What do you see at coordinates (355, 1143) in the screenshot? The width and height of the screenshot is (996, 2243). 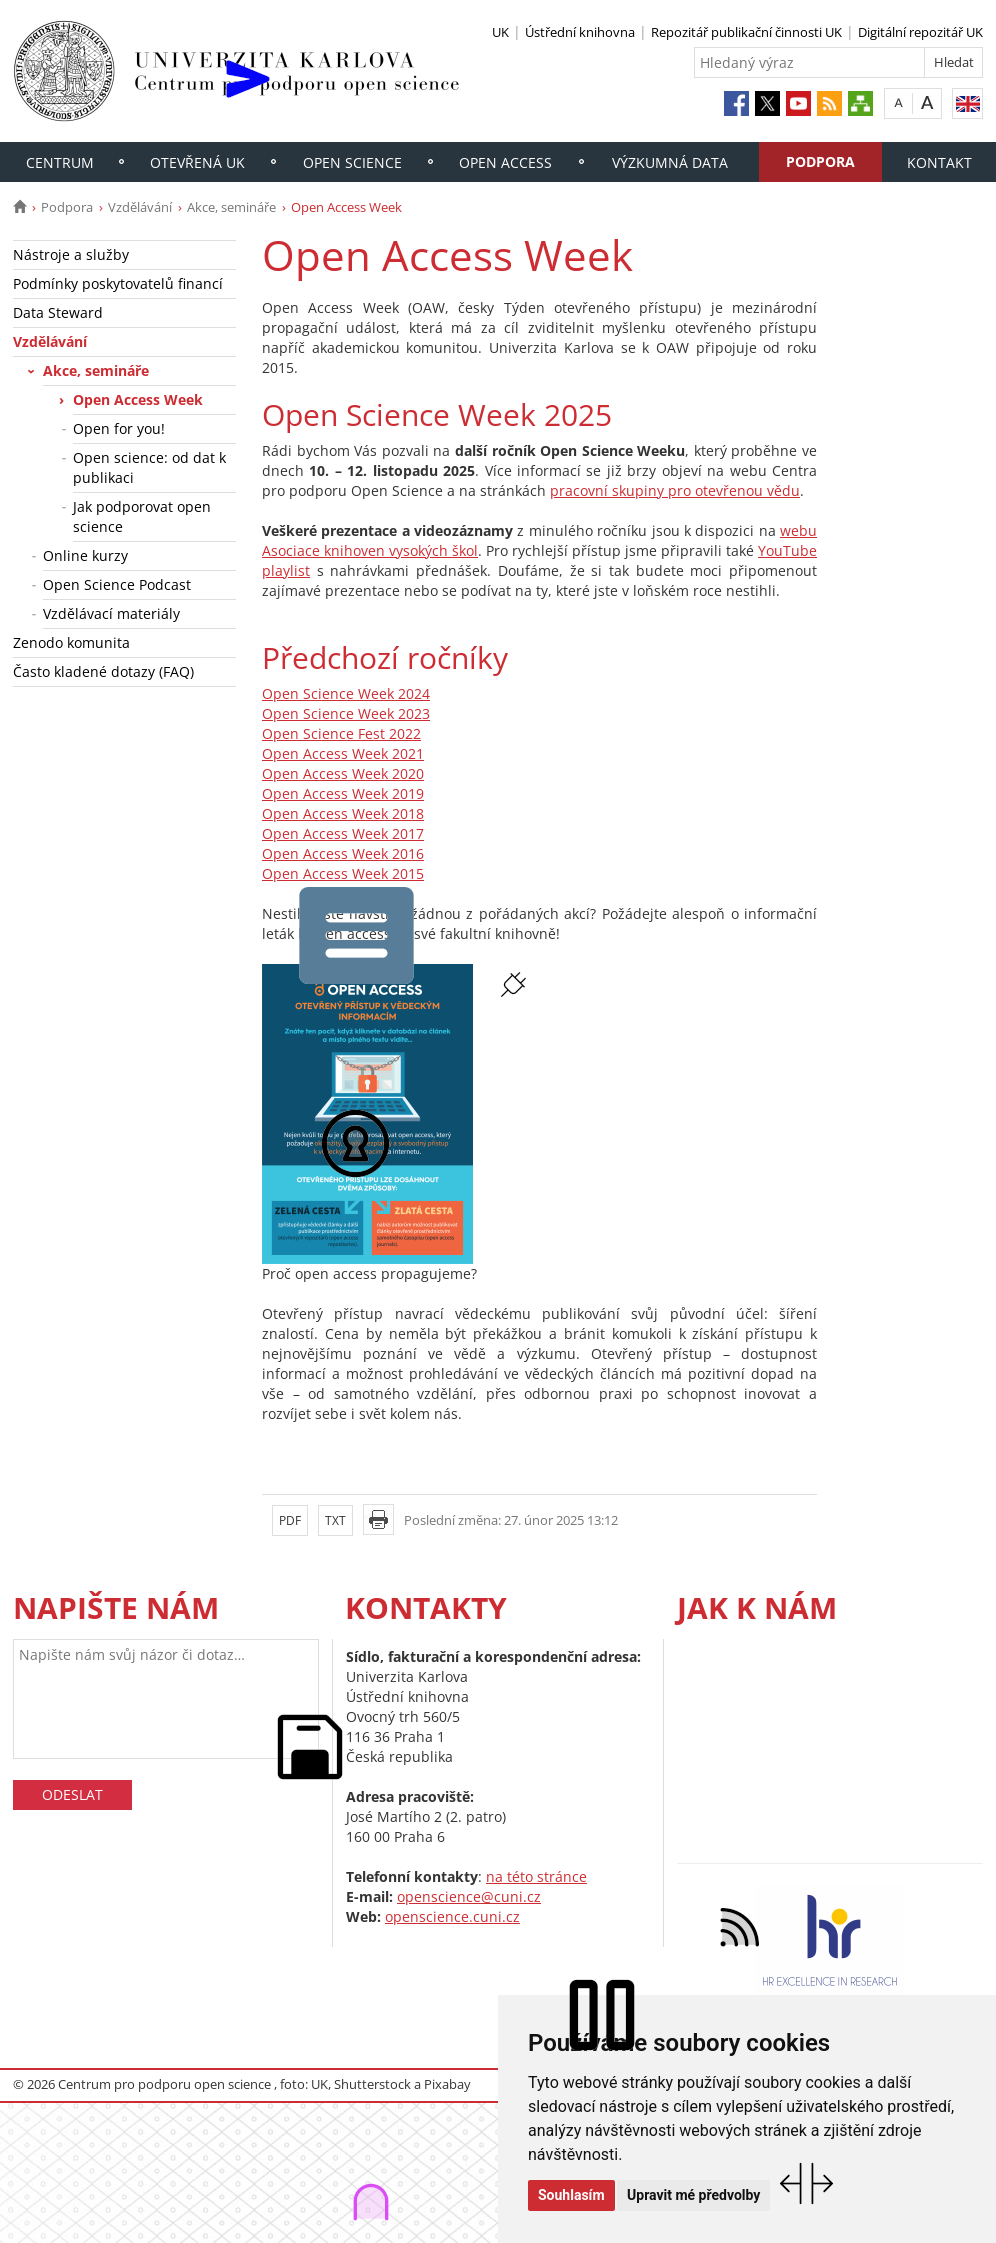 I see `access security or privacy settings` at bounding box center [355, 1143].